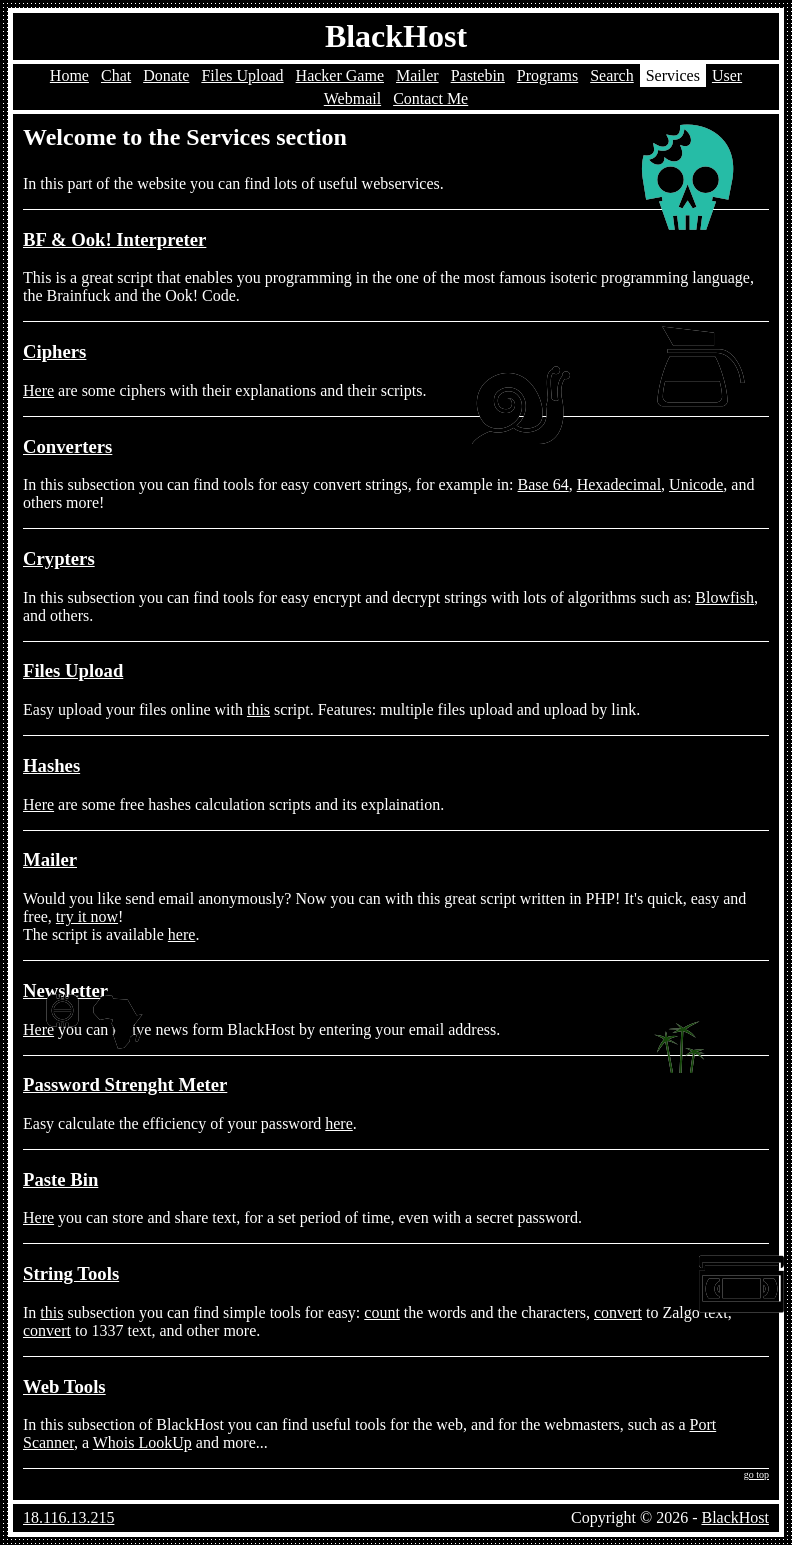  I want to click on indicates slow loading or processing speed, so click(521, 404).